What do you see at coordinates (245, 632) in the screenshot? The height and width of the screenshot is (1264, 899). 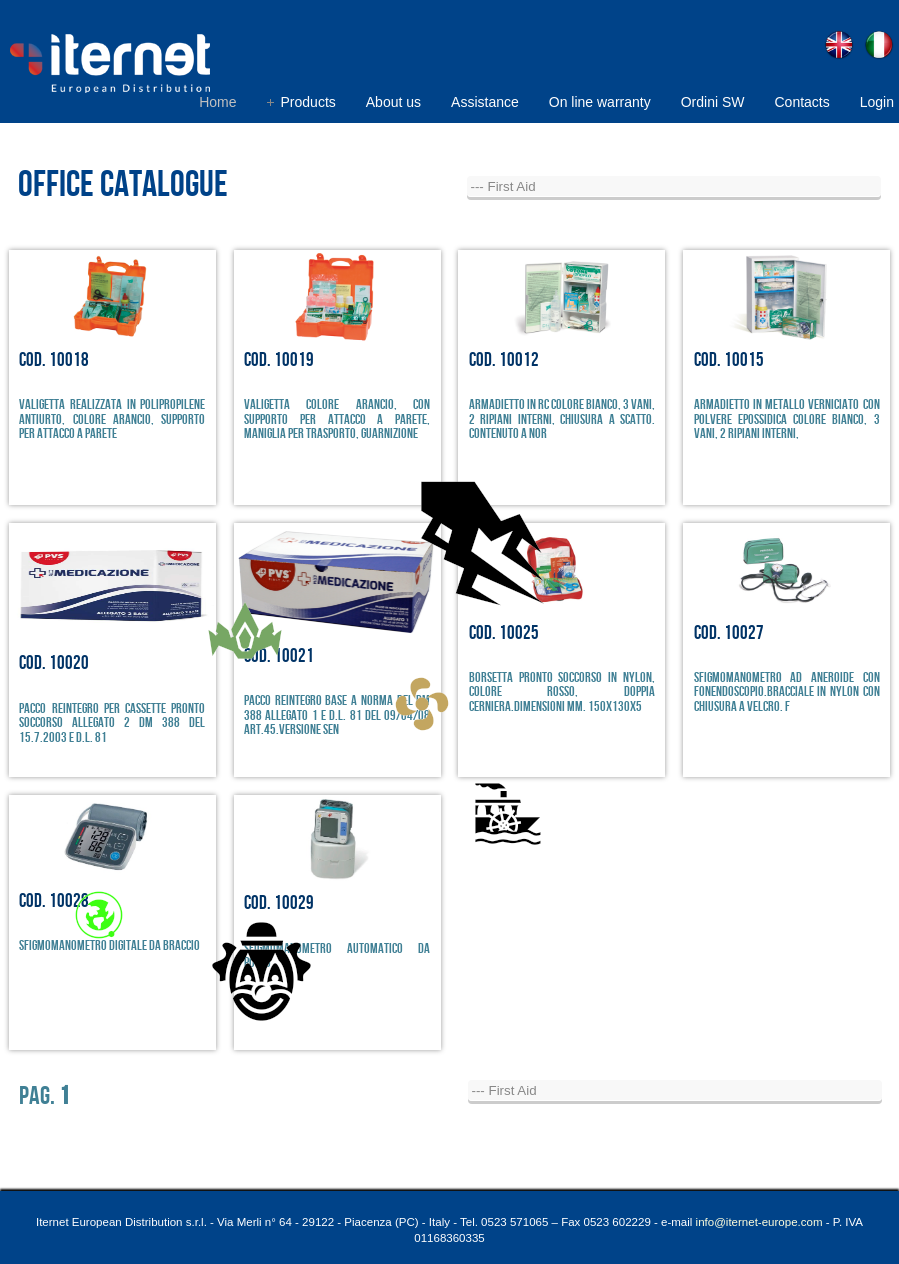 I see `indicates royalty or kingdom-related game feature` at bounding box center [245, 632].